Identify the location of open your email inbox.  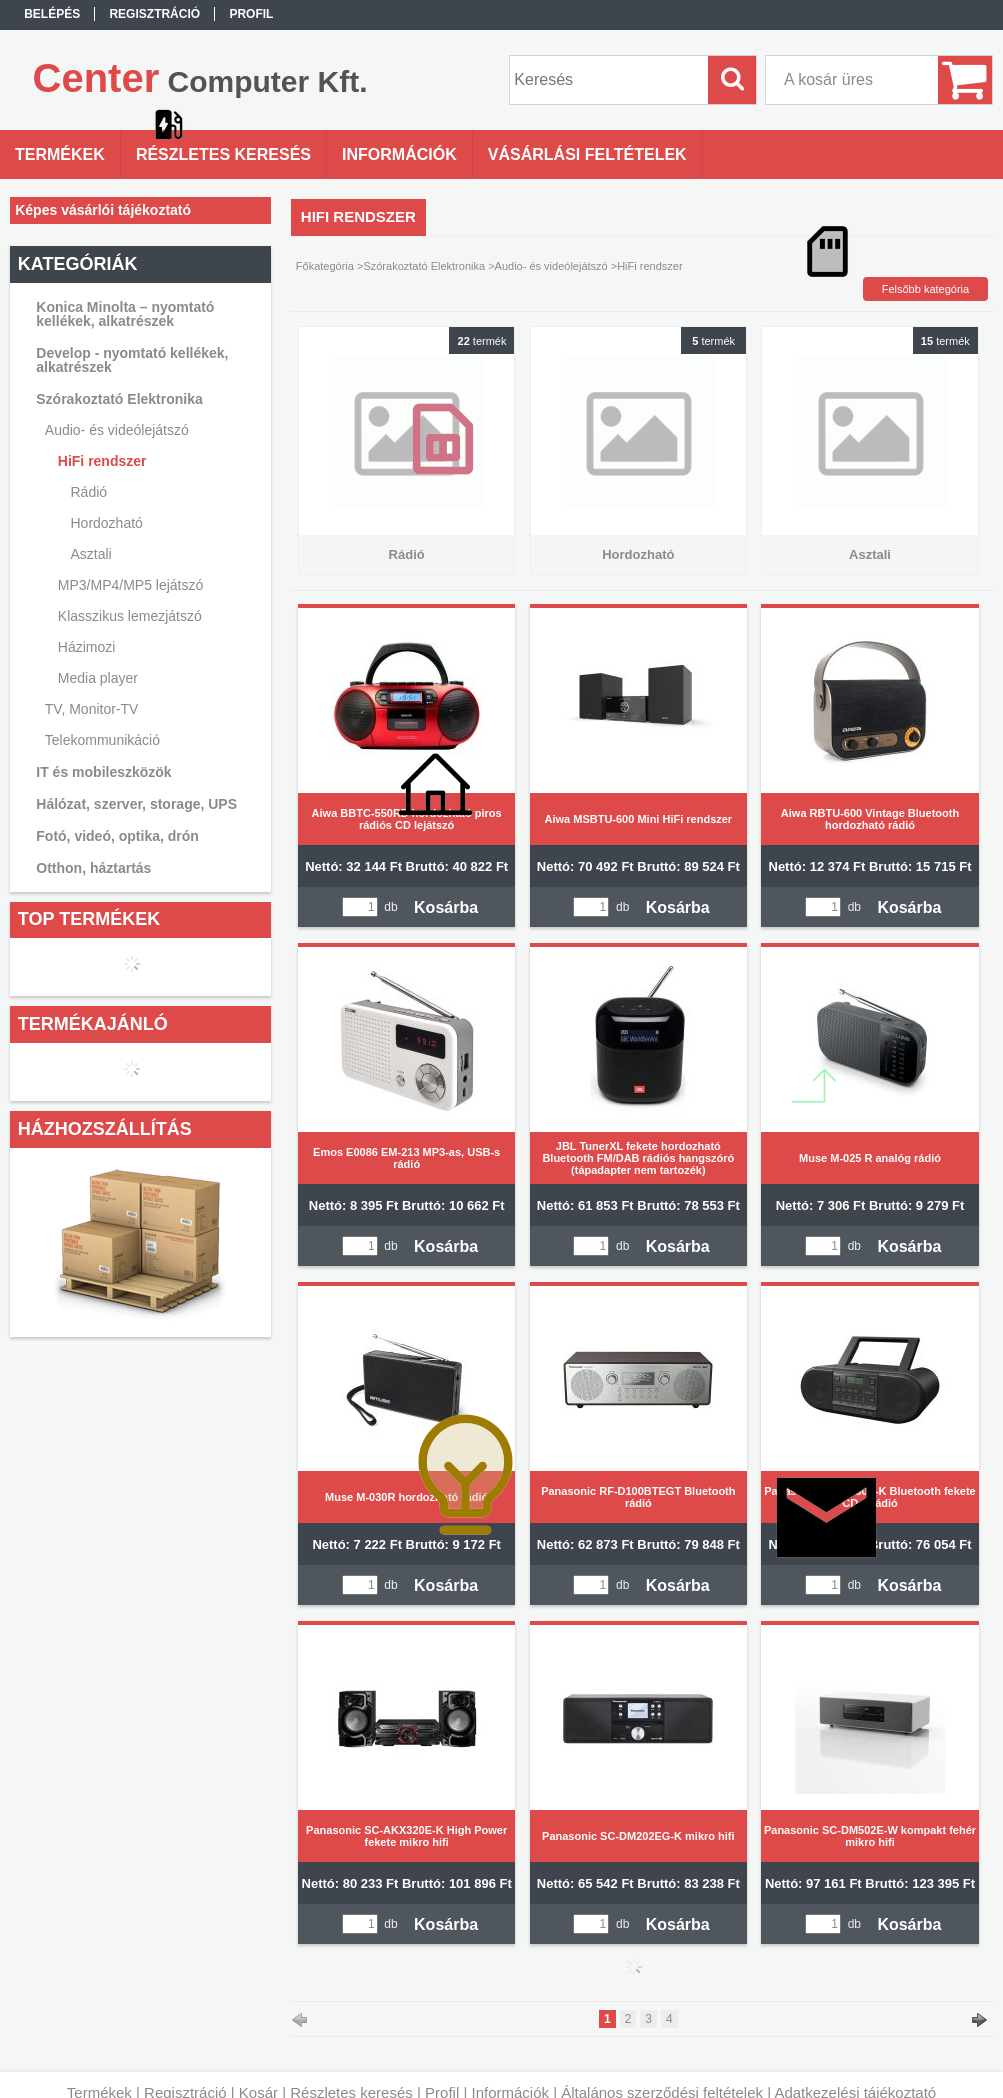
(826, 1517).